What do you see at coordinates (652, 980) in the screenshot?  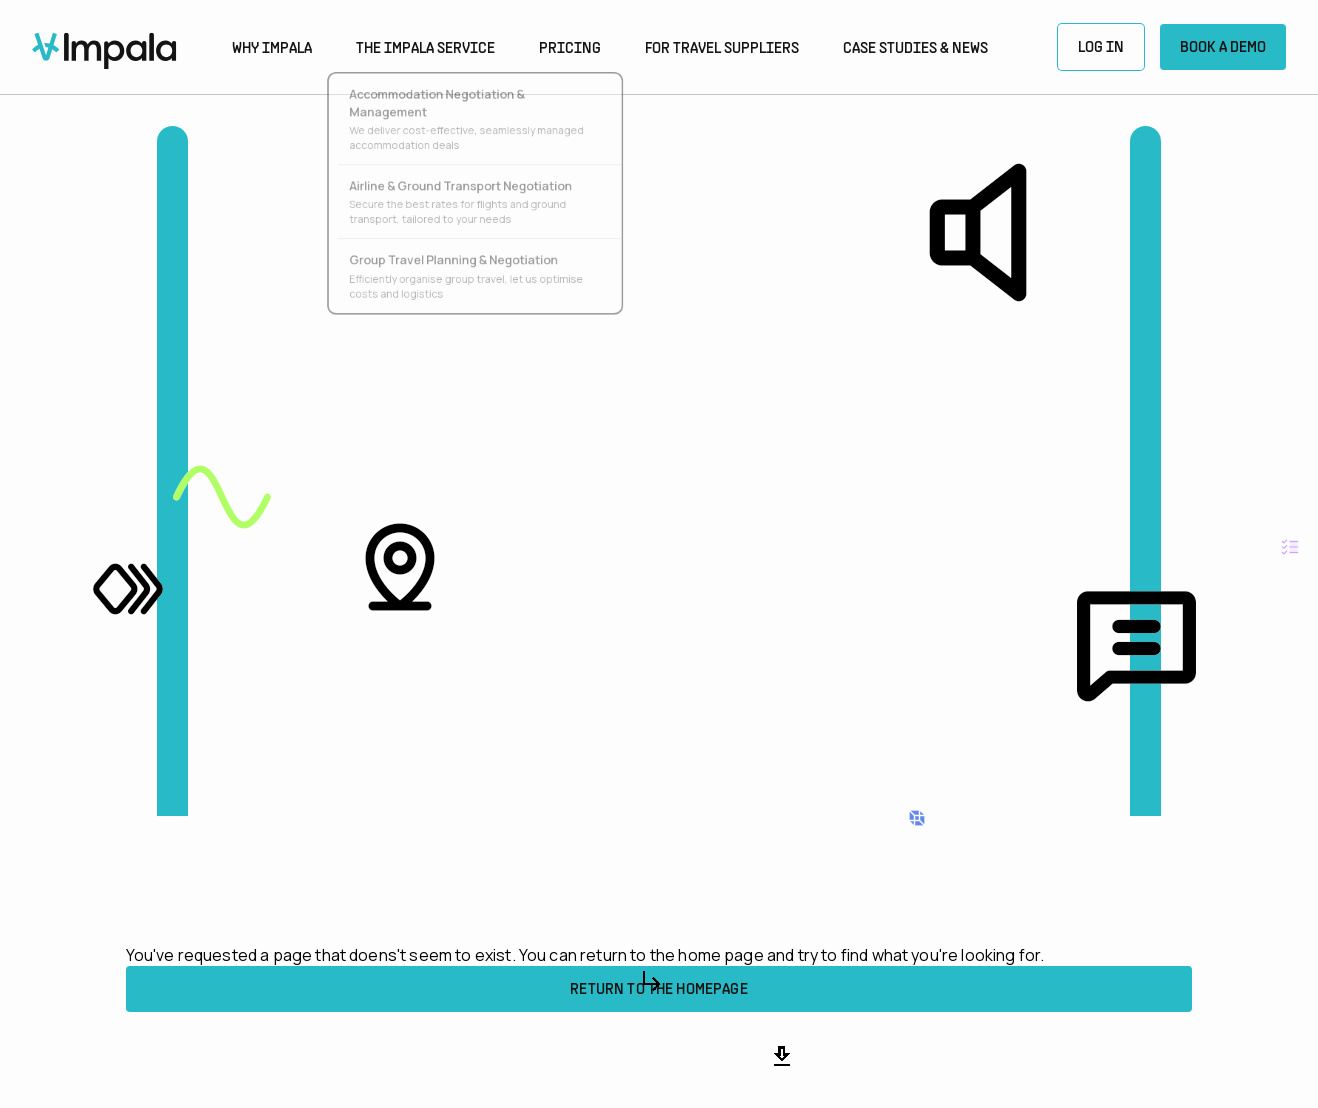 I see `navigate to a subdirectory or nested folder` at bounding box center [652, 980].